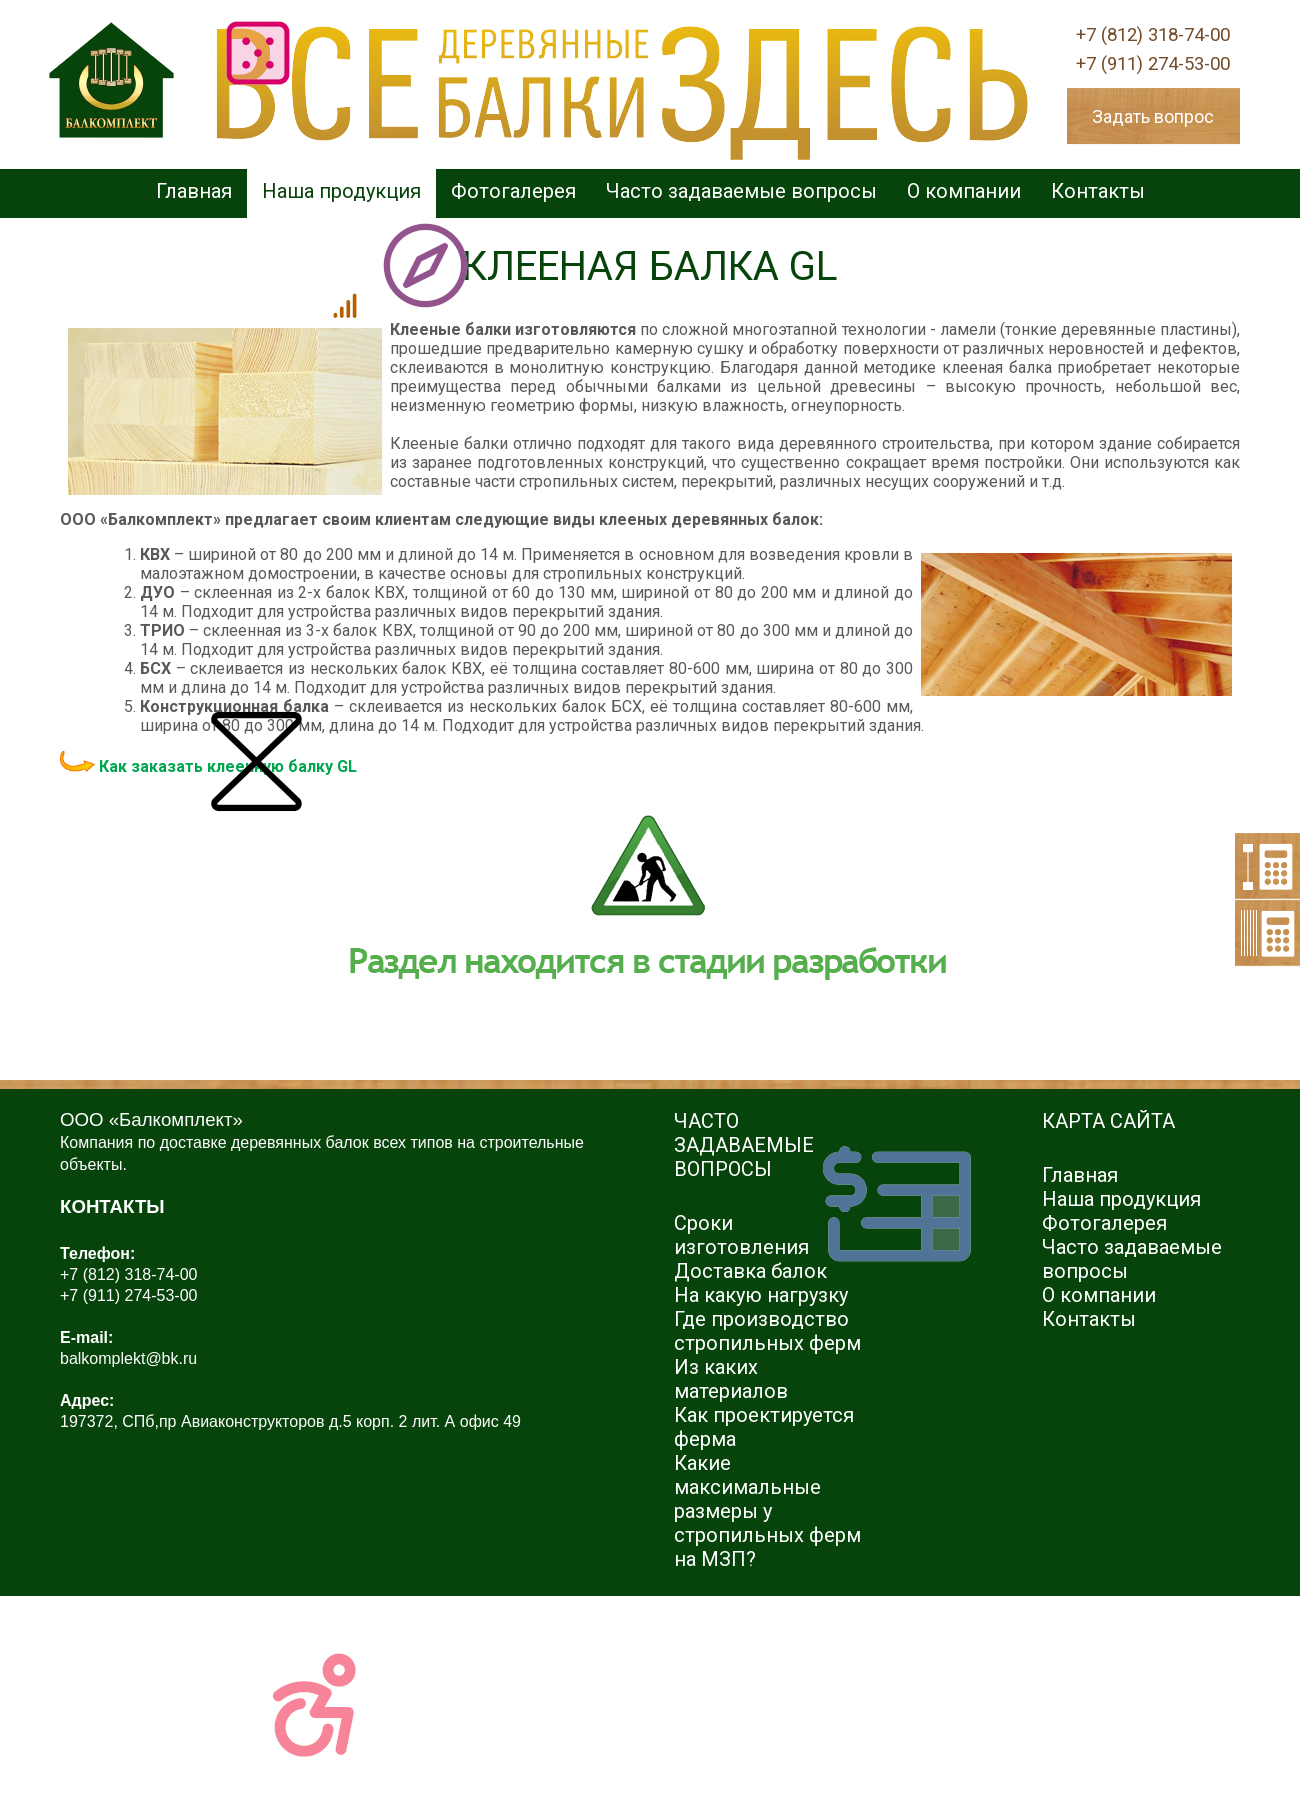  Describe the element at coordinates (256, 761) in the screenshot. I see `indicates loading or processing in progress` at that location.